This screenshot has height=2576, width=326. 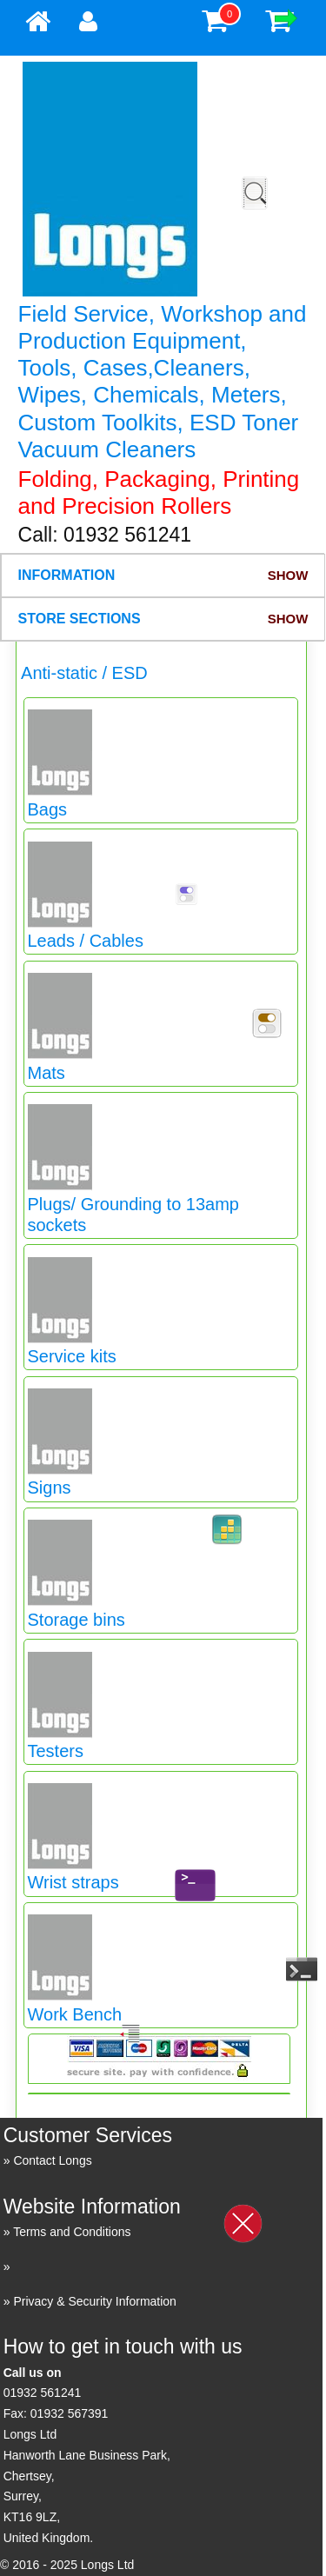 I want to click on open gnome tweaks settings, so click(x=267, y=1023).